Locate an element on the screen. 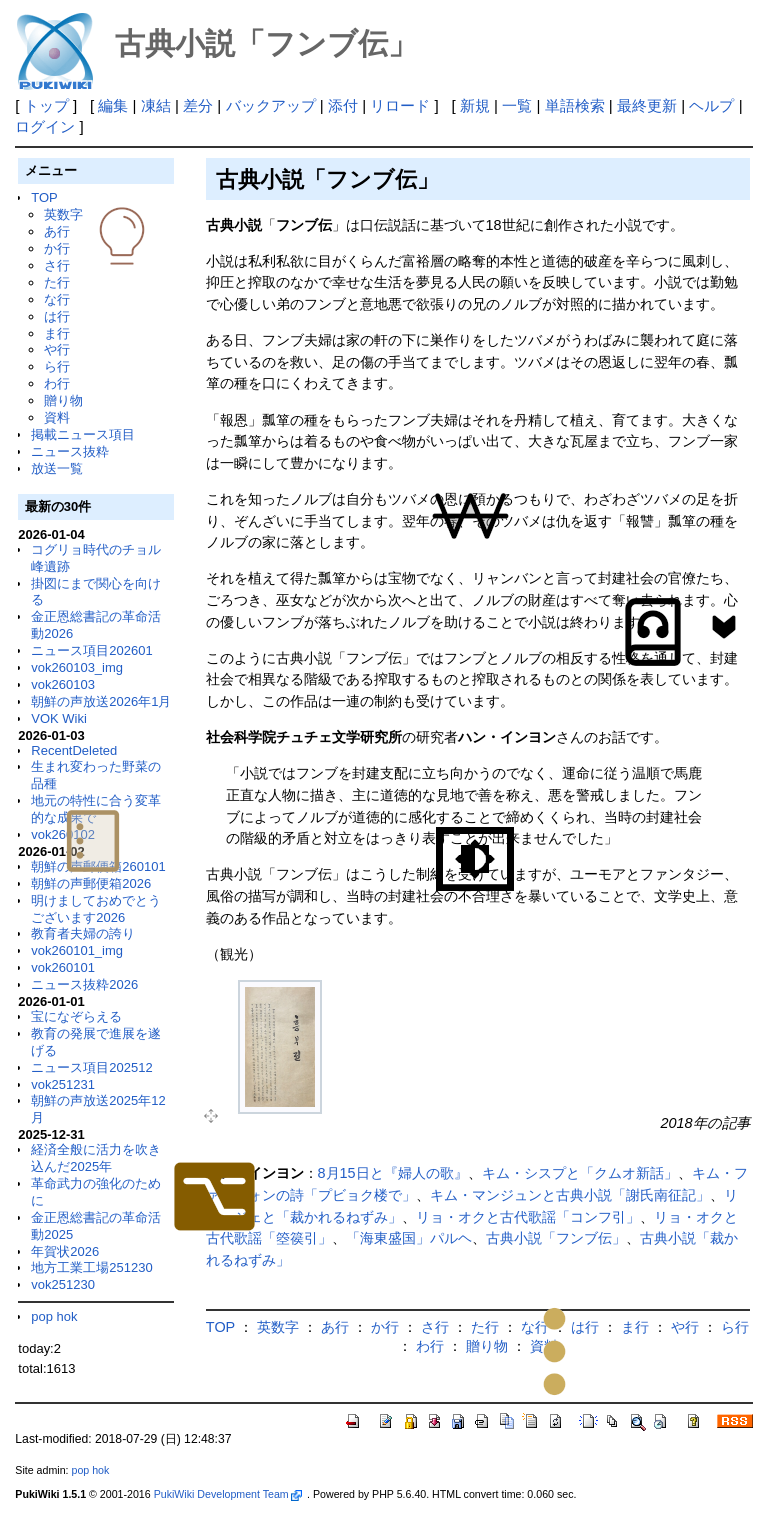  expand content or show more options is located at coordinates (724, 627).